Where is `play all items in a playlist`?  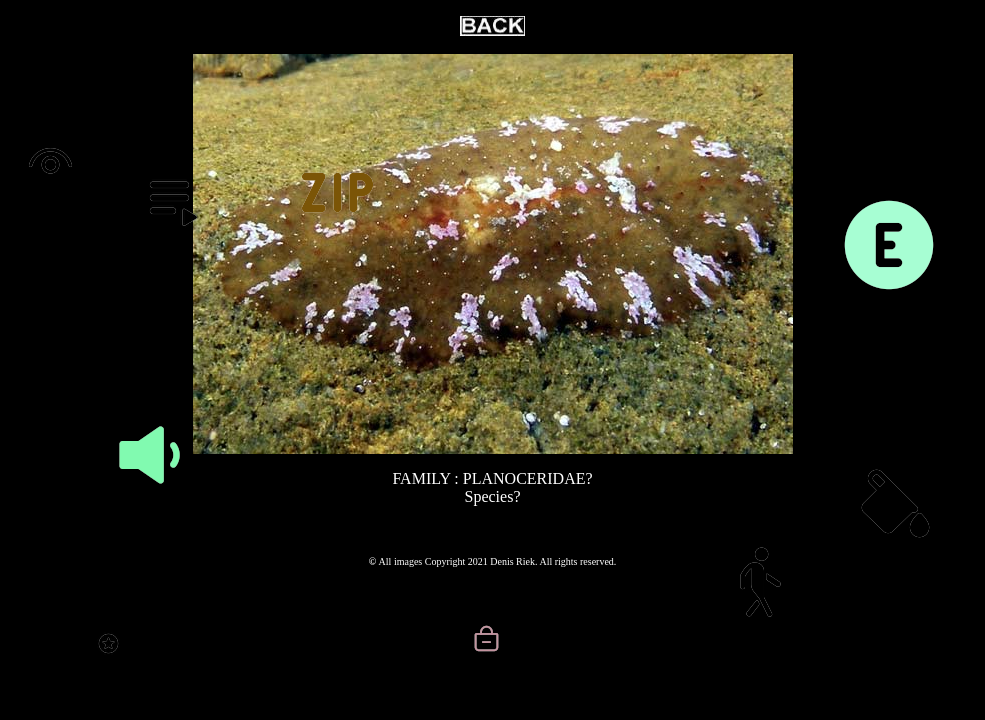
play all items in a playlist is located at coordinates (176, 201).